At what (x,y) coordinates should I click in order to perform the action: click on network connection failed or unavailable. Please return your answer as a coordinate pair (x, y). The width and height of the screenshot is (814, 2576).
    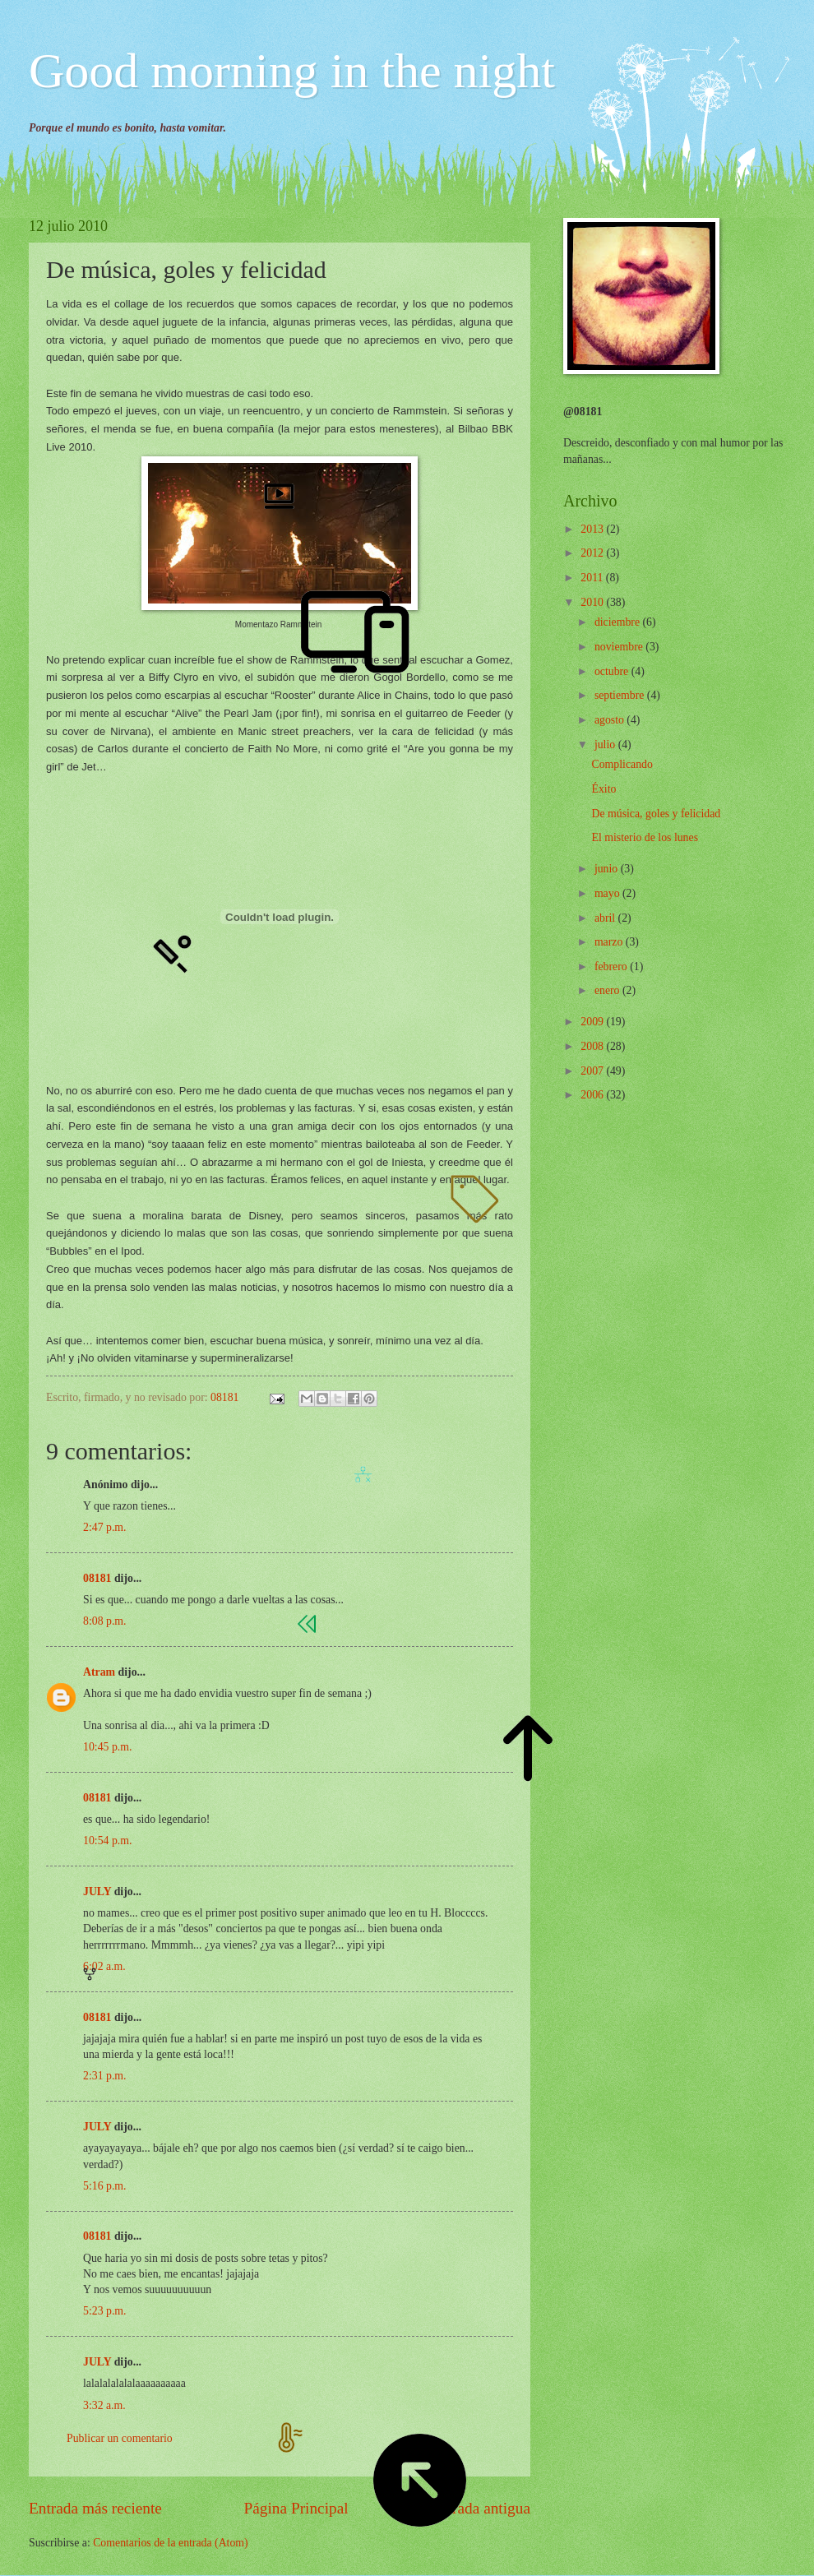
    Looking at the image, I should click on (363, 1474).